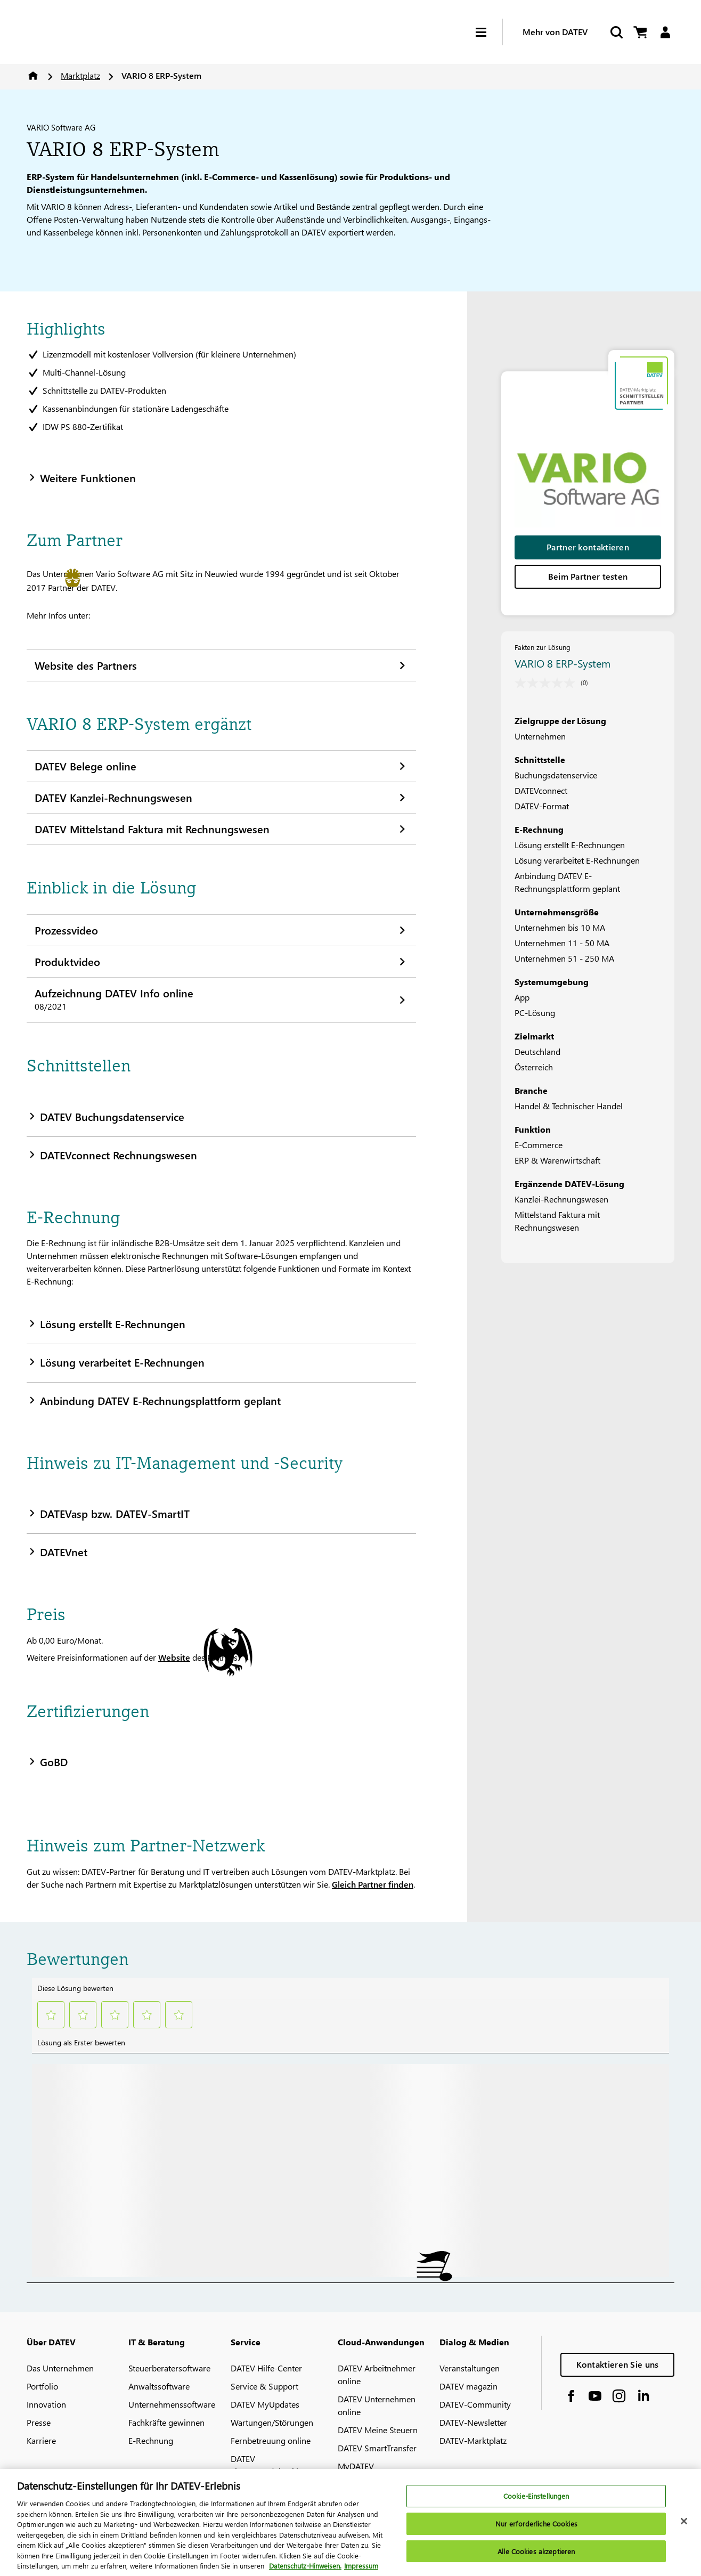 The image size is (701, 2576). I want to click on access brain training or cognitive games, so click(72, 578).